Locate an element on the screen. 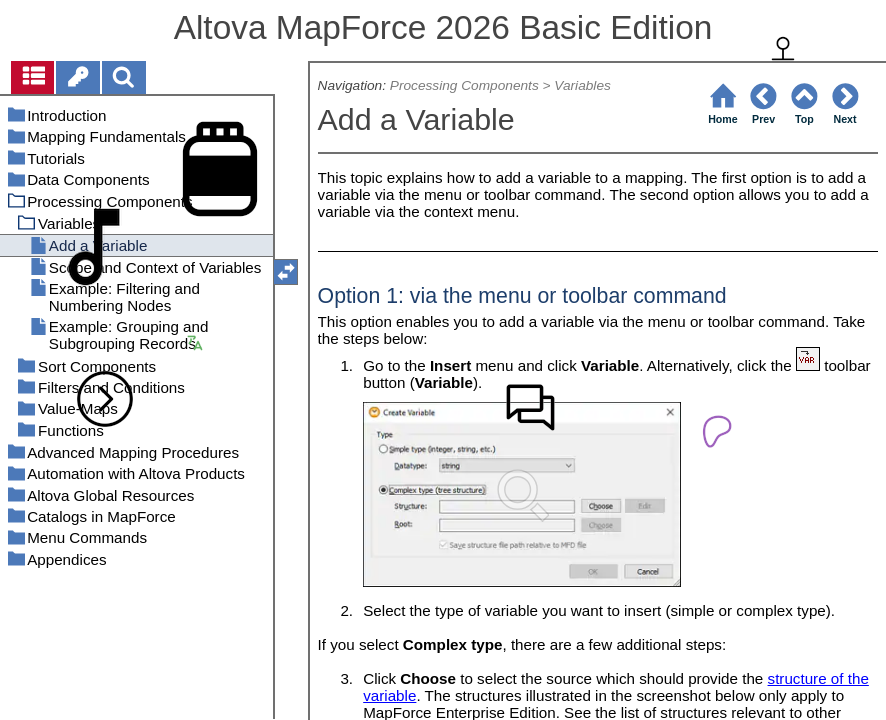 This screenshot has height=720, width=886. open your conversations is located at coordinates (530, 406).